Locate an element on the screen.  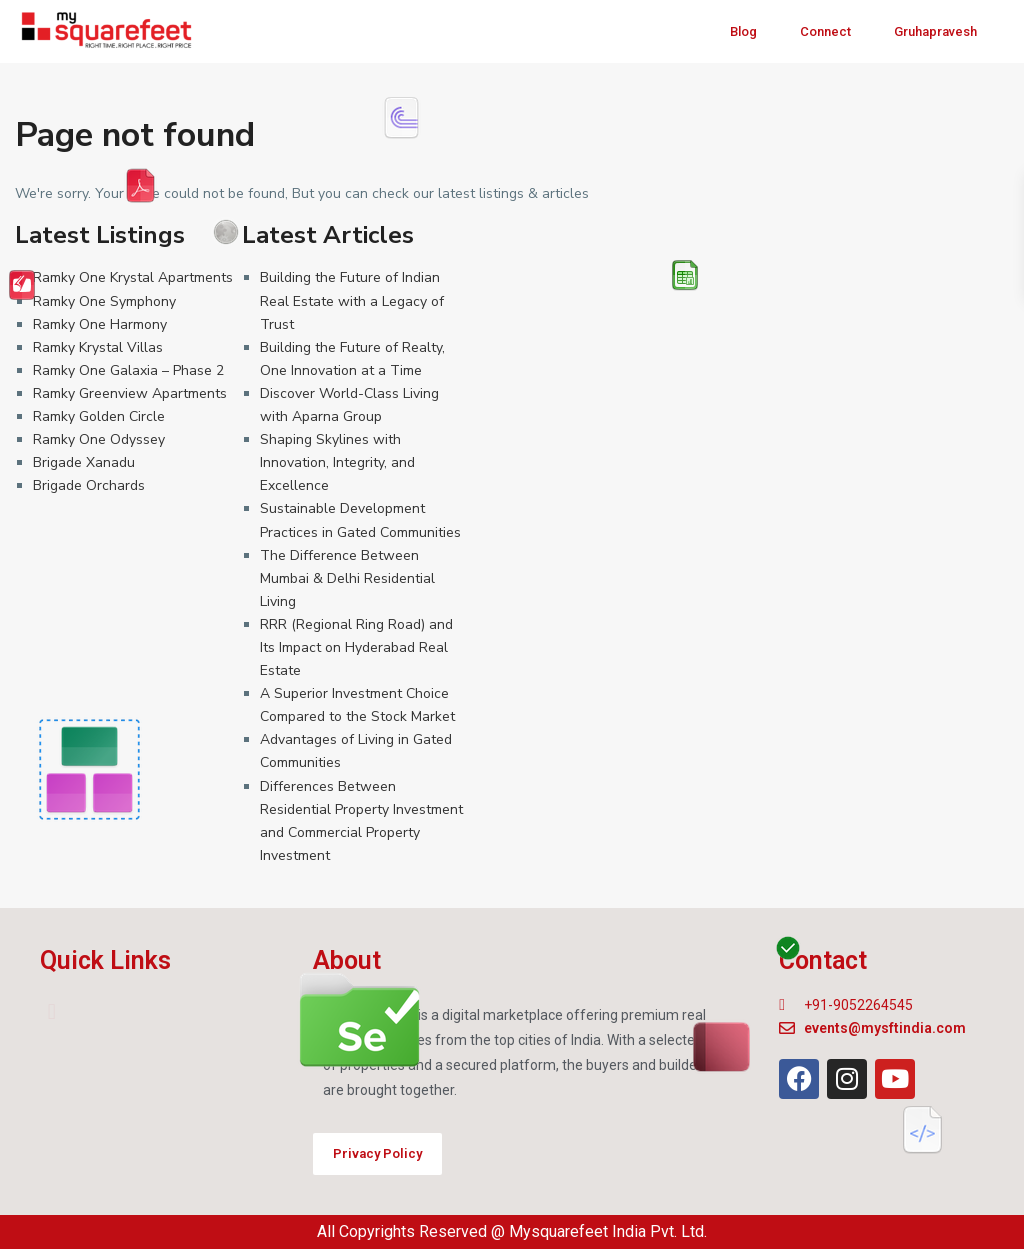
a compressed pdf document file is located at coordinates (140, 185).